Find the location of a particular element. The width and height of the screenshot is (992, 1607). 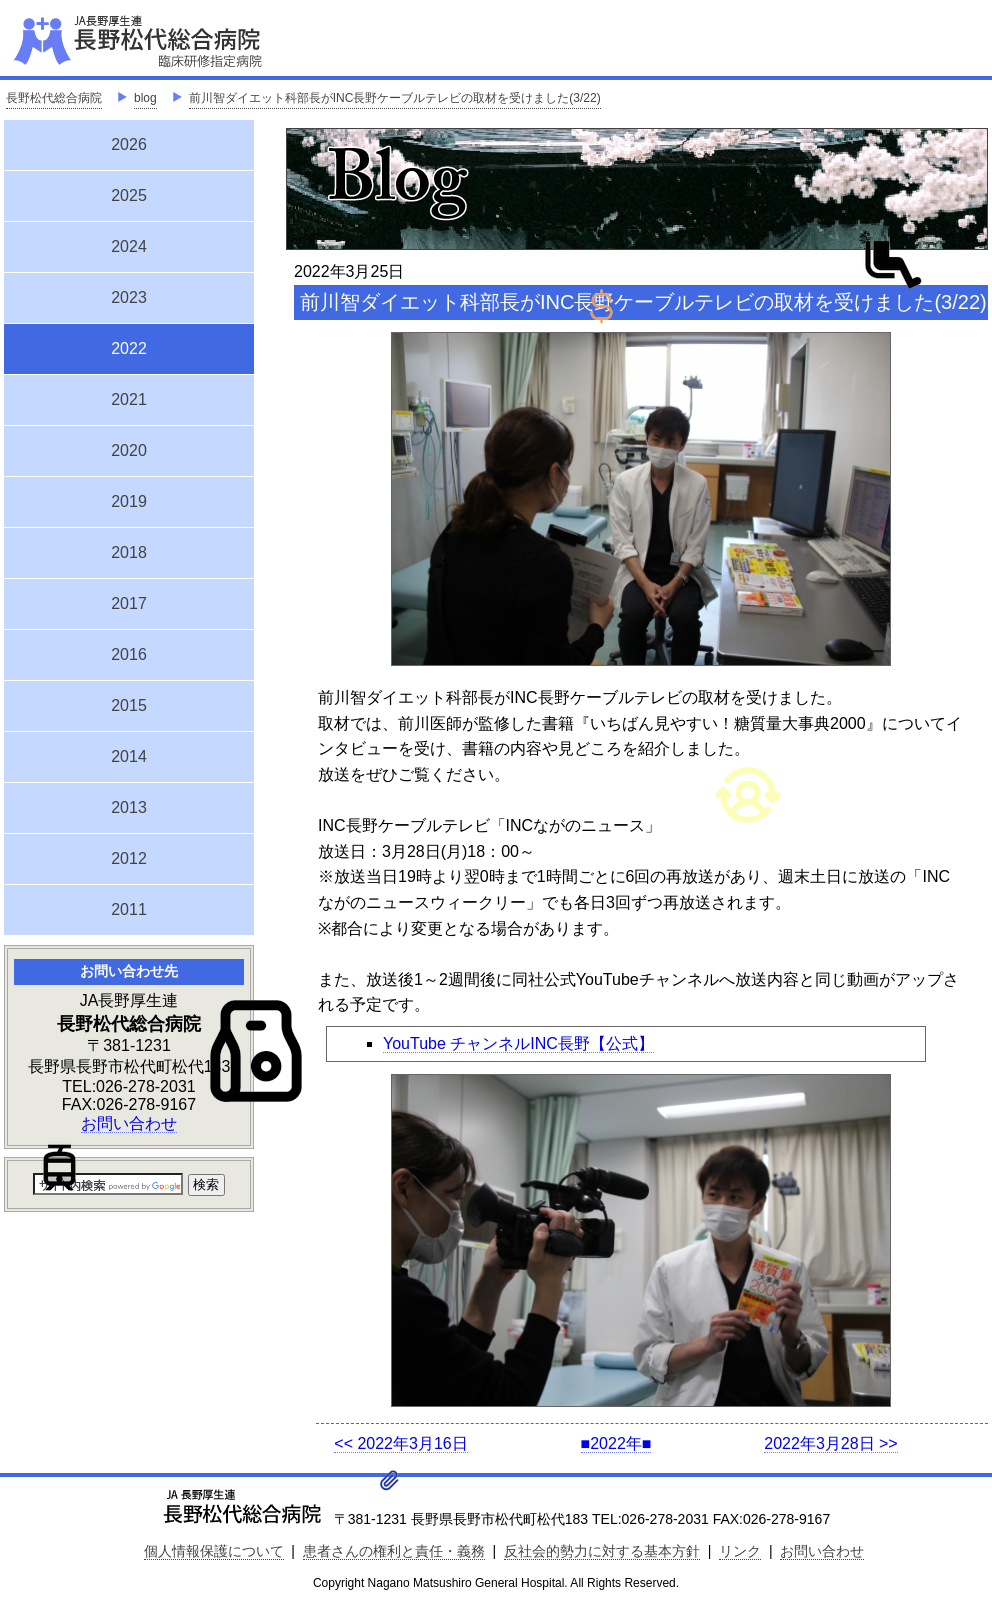

select extra legroom seating option is located at coordinates (892, 265).